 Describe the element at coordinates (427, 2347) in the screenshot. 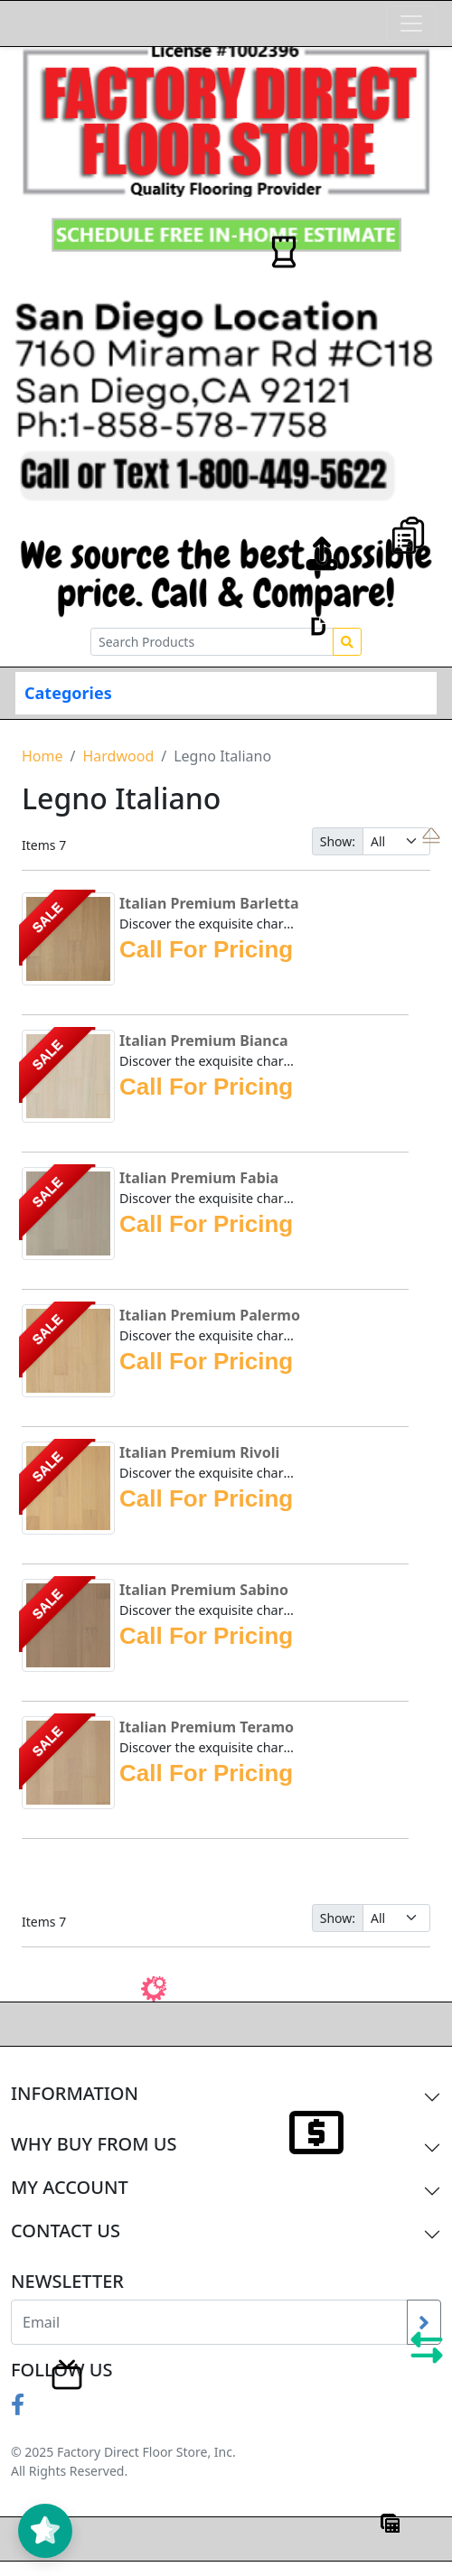

I see `swap or exchange items` at that location.